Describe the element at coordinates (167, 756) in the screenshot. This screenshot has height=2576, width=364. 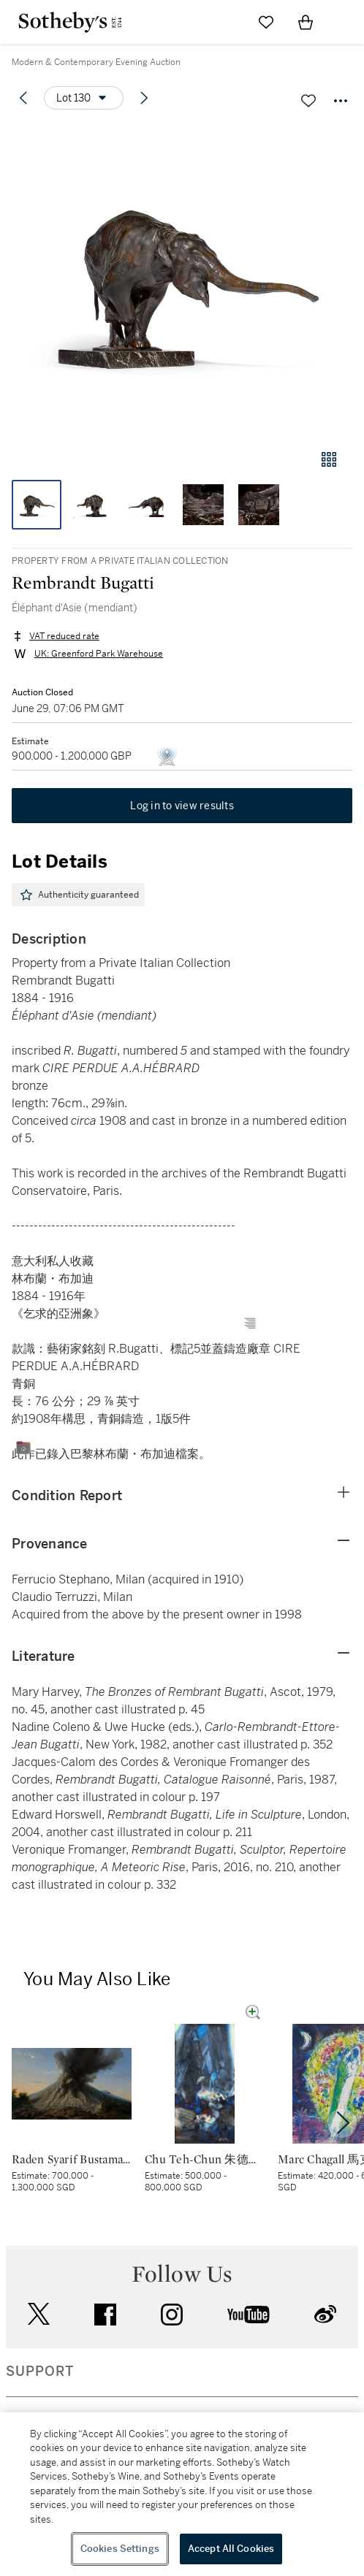
I see `indicates wireless network connectivity status` at that location.